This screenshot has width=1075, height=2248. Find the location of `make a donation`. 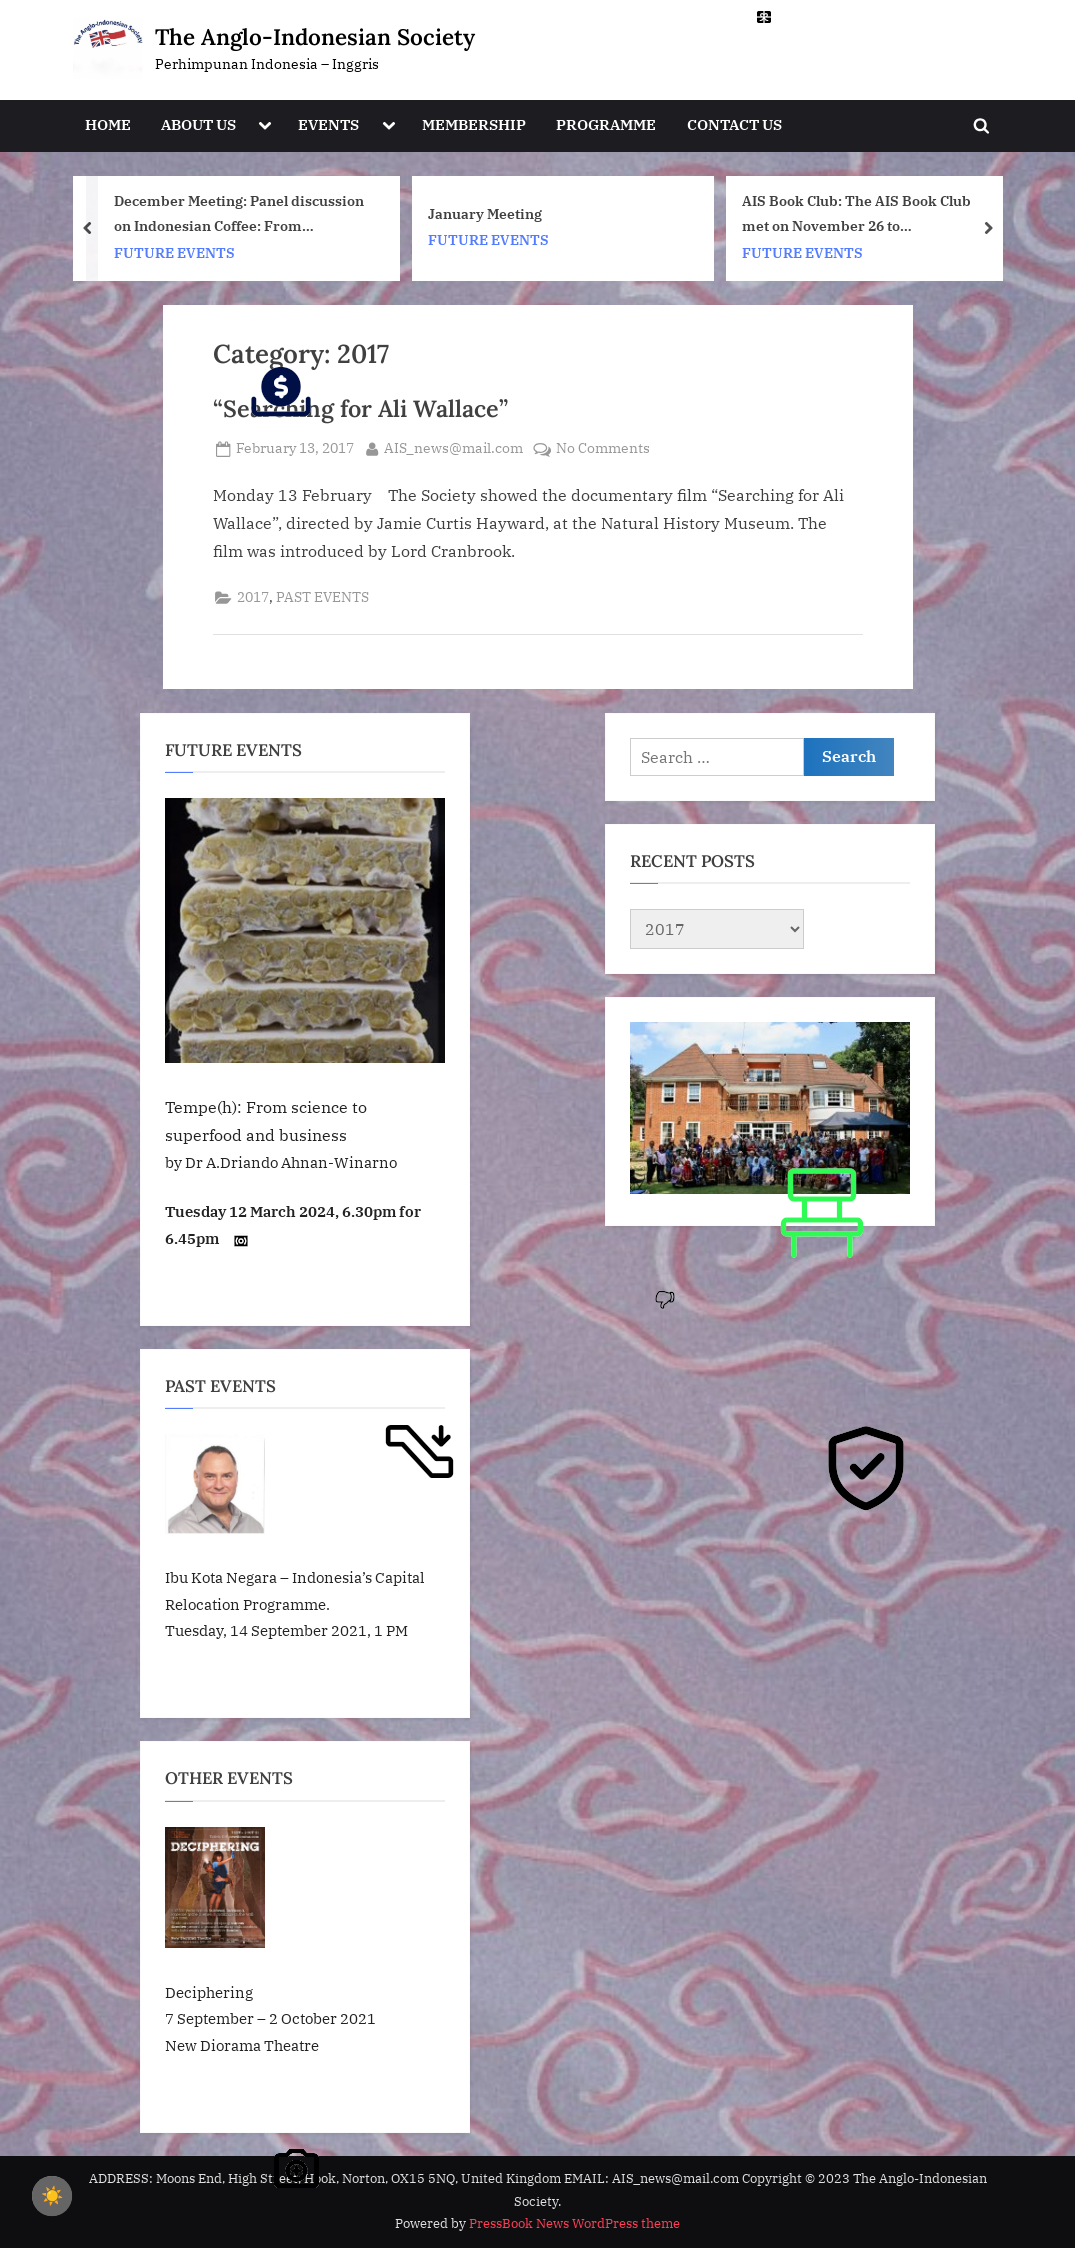

make a donation is located at coordinates (281, 390).